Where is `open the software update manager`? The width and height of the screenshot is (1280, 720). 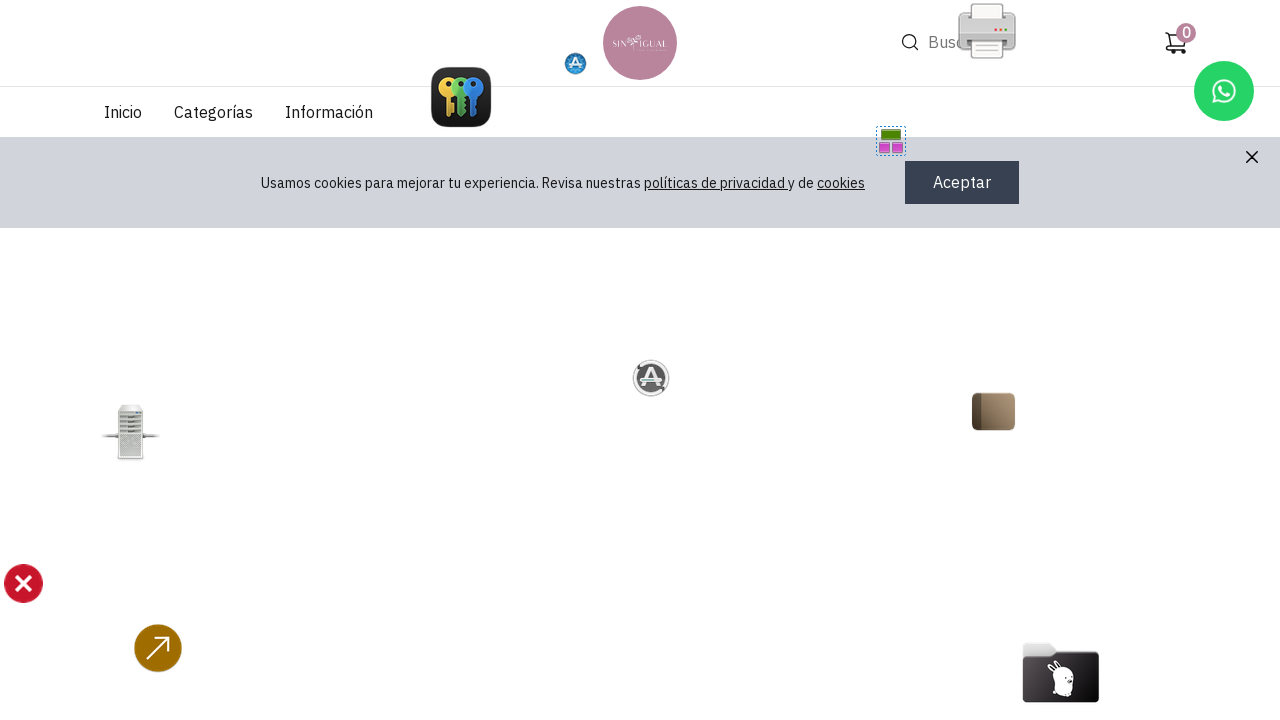 open the software update manager is located at coordinates (651, 378).